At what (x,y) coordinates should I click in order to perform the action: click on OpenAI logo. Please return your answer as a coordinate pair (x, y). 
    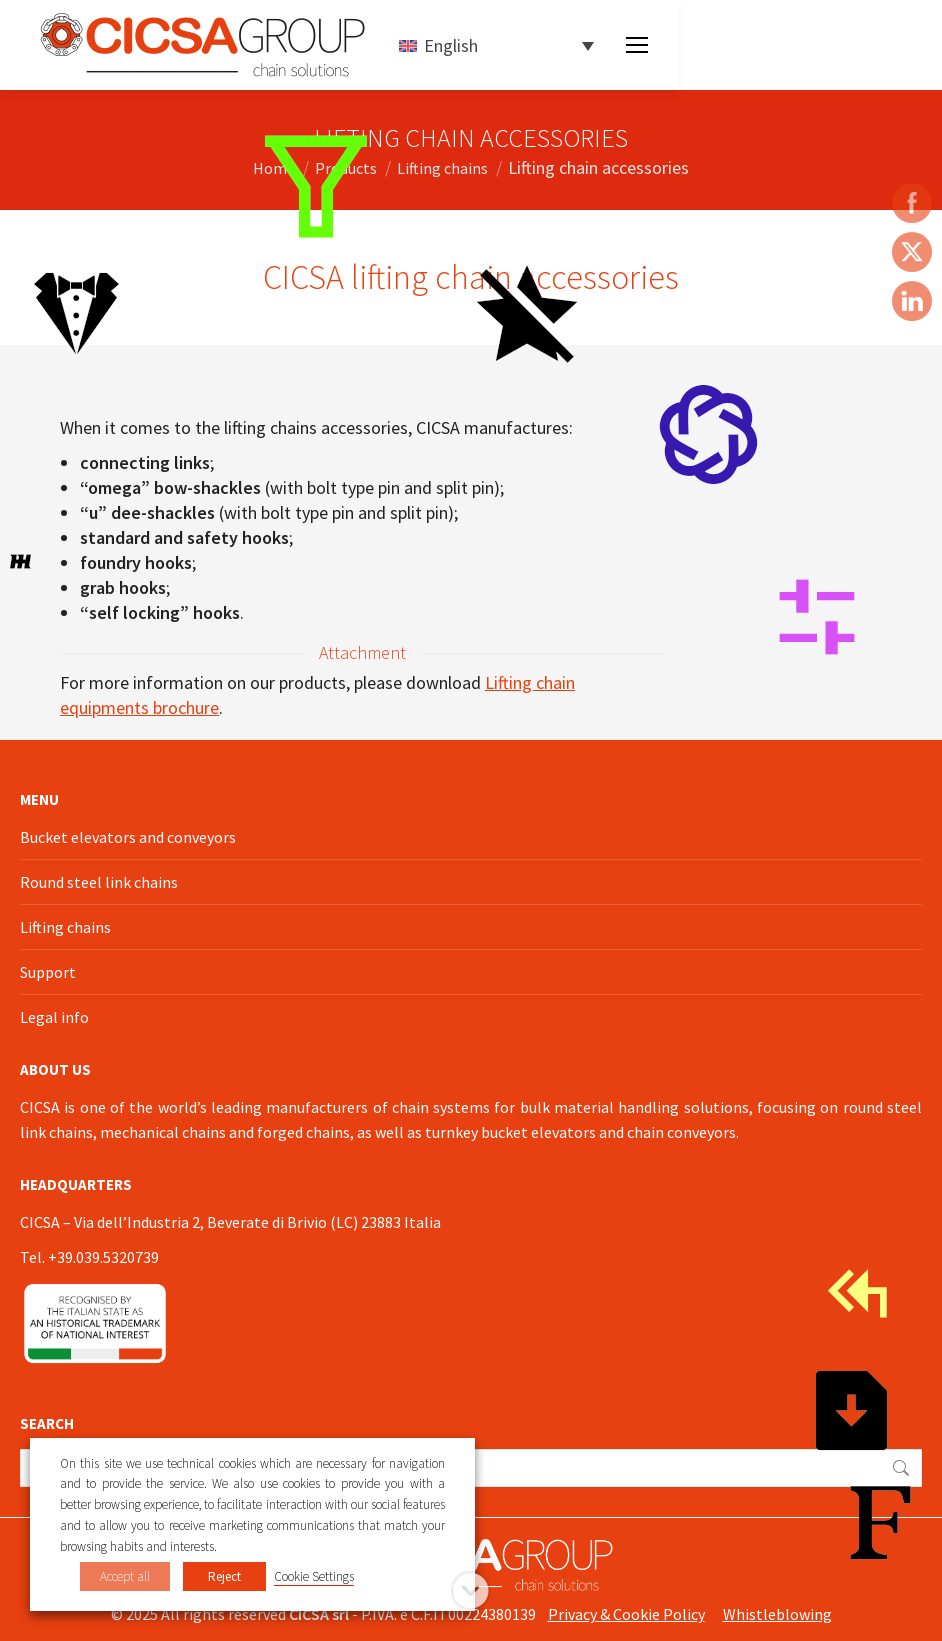
    Looking at the image, I should click on (708, 434).